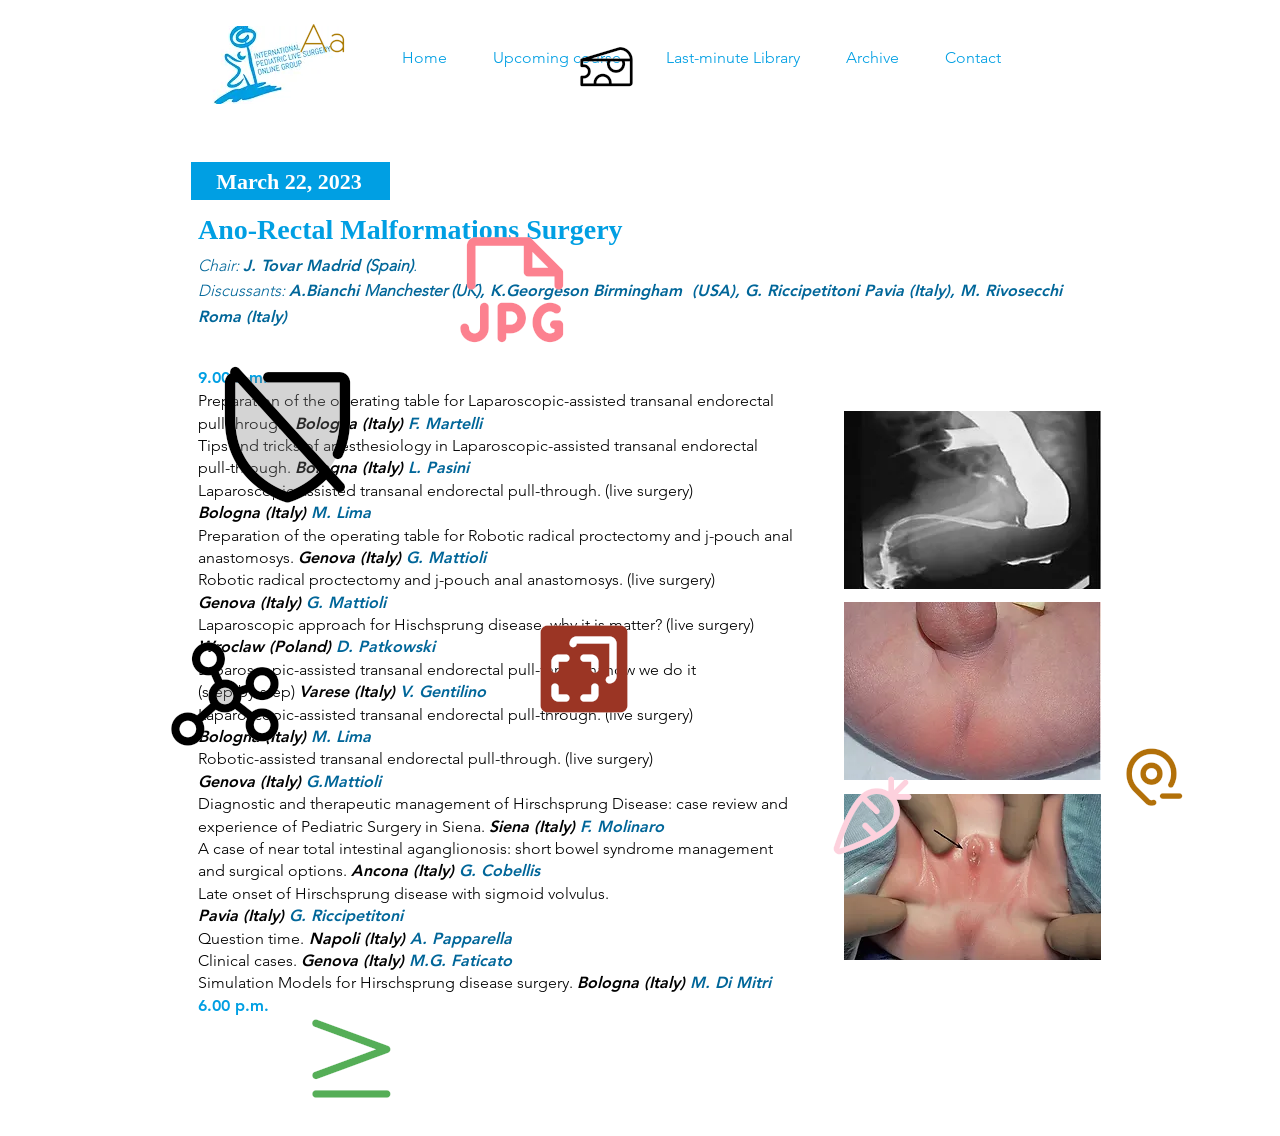  Describe the element at coordinates (606, 69) in the screenshot. I see `indicates dairy or cheese-related content` at that location.